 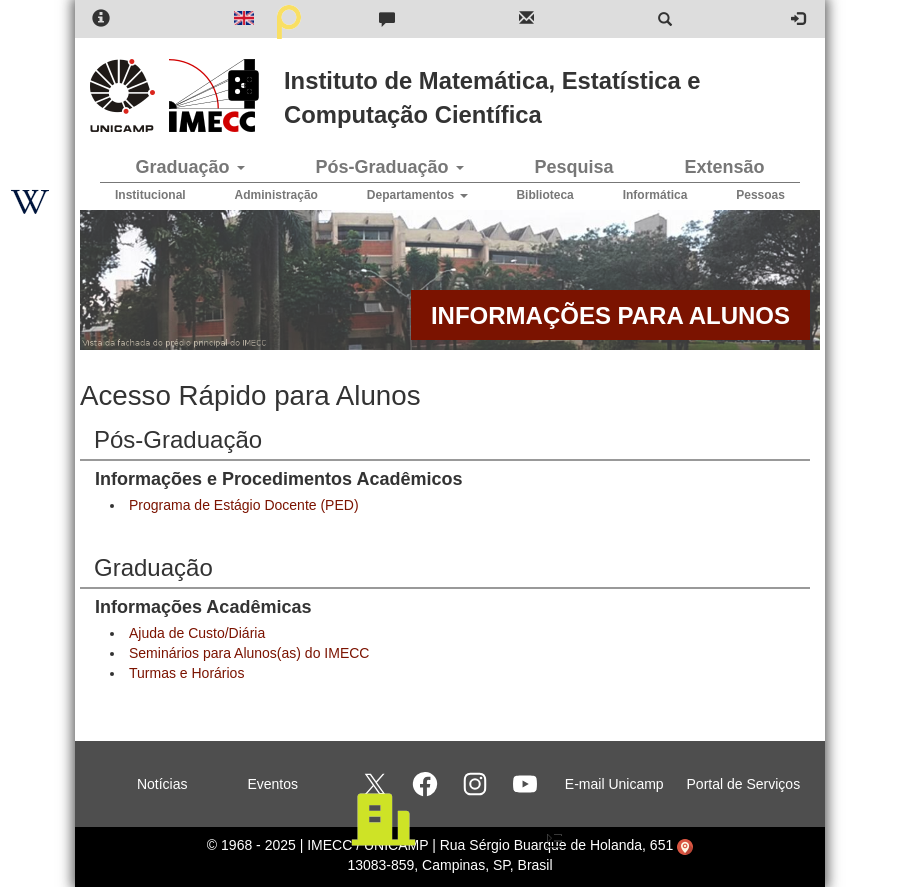 What do you see at coordinates (243, 85) in the screenshot?
I see `randomize or shuffle content` at bounding box center [243, 85].